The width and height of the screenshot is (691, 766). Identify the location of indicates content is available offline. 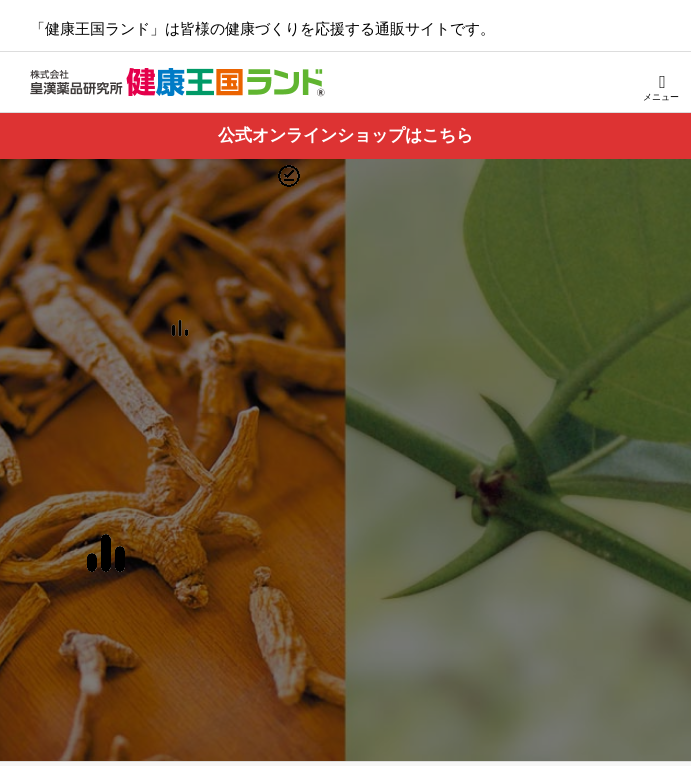
(289, 176).